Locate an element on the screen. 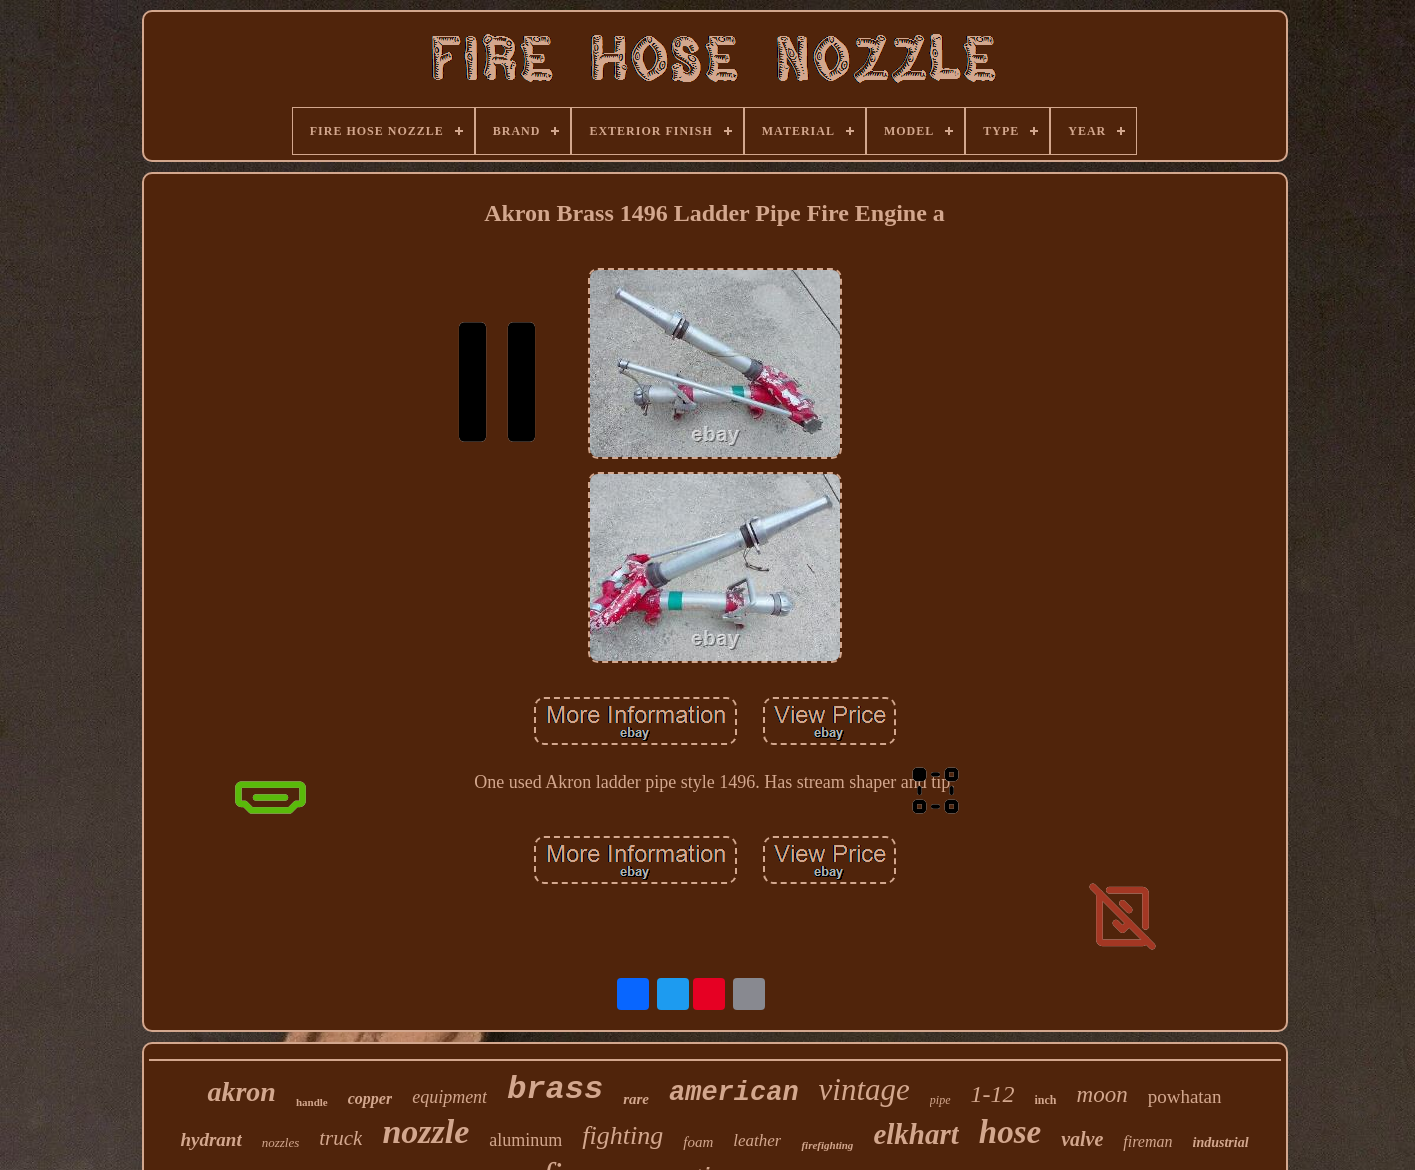 Image resolution: width=1415 pixels, height=1170 pixels. pause media playback is located at coordinates (497, 382).